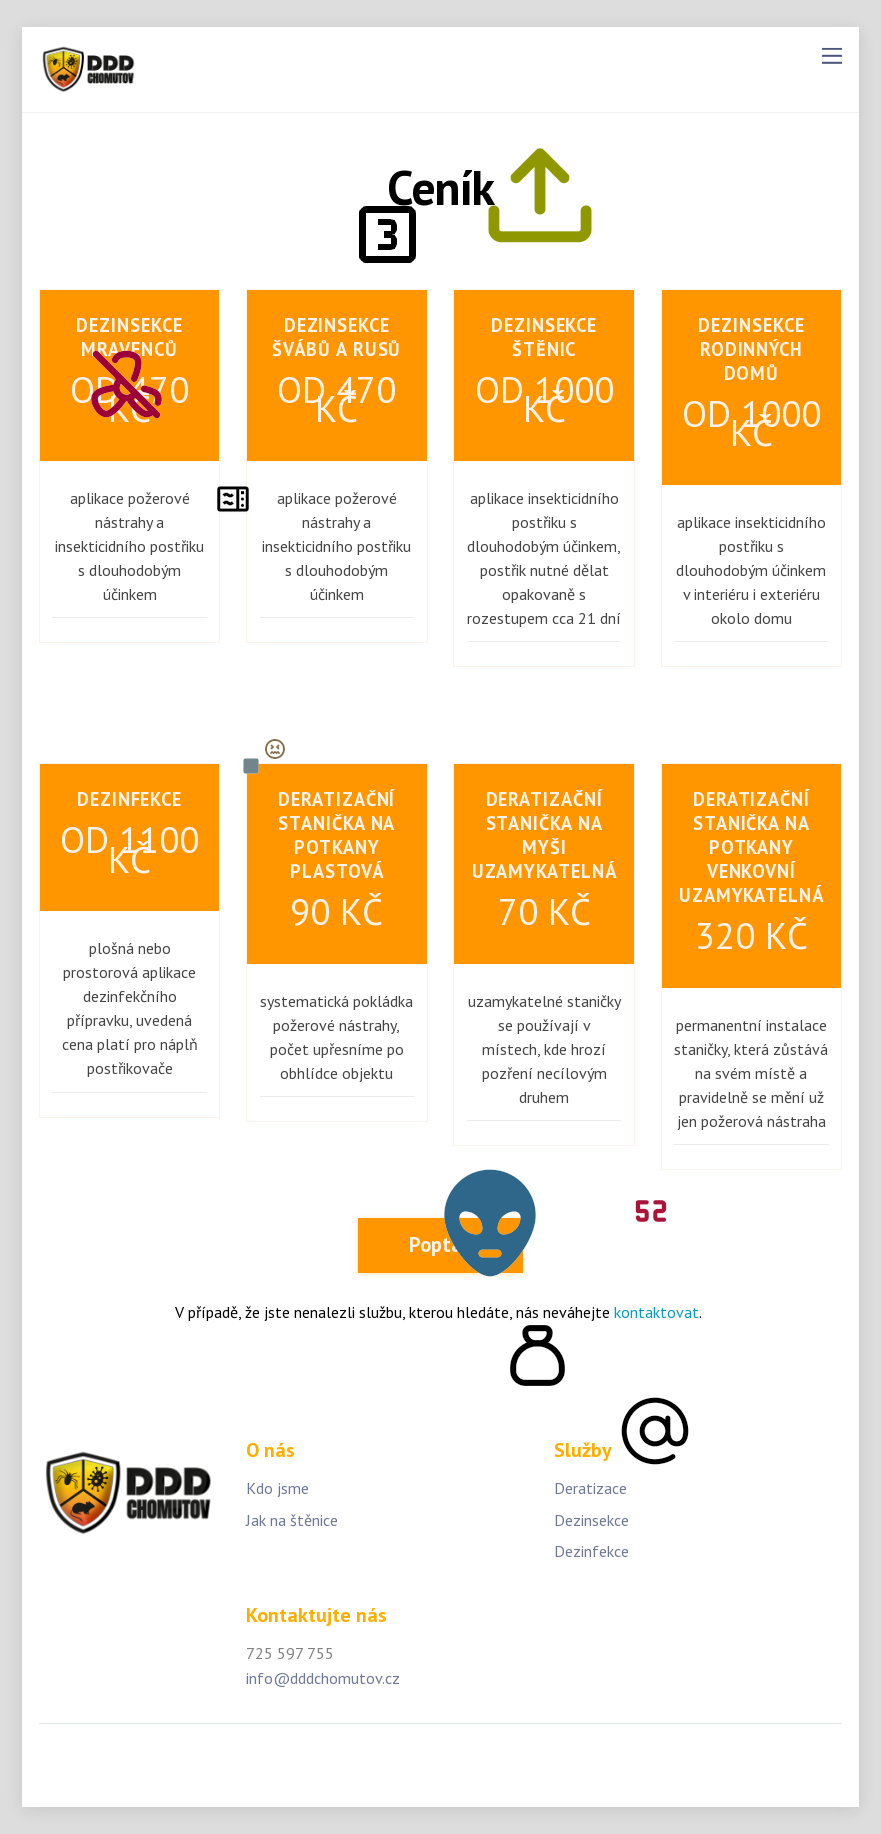 The image size is (881, 1834). Describe the element at coordinates (540, 198) in the screenshot. I see `upload a file or document` at that location.